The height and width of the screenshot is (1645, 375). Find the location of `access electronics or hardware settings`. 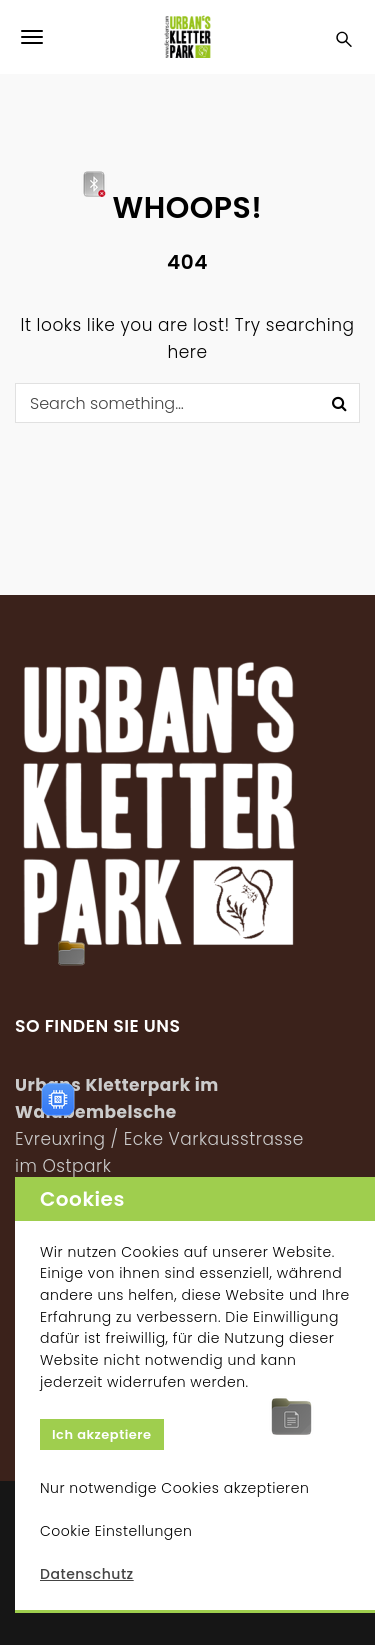

access electronics or hardware settings is located at coordinates (58, 1100).